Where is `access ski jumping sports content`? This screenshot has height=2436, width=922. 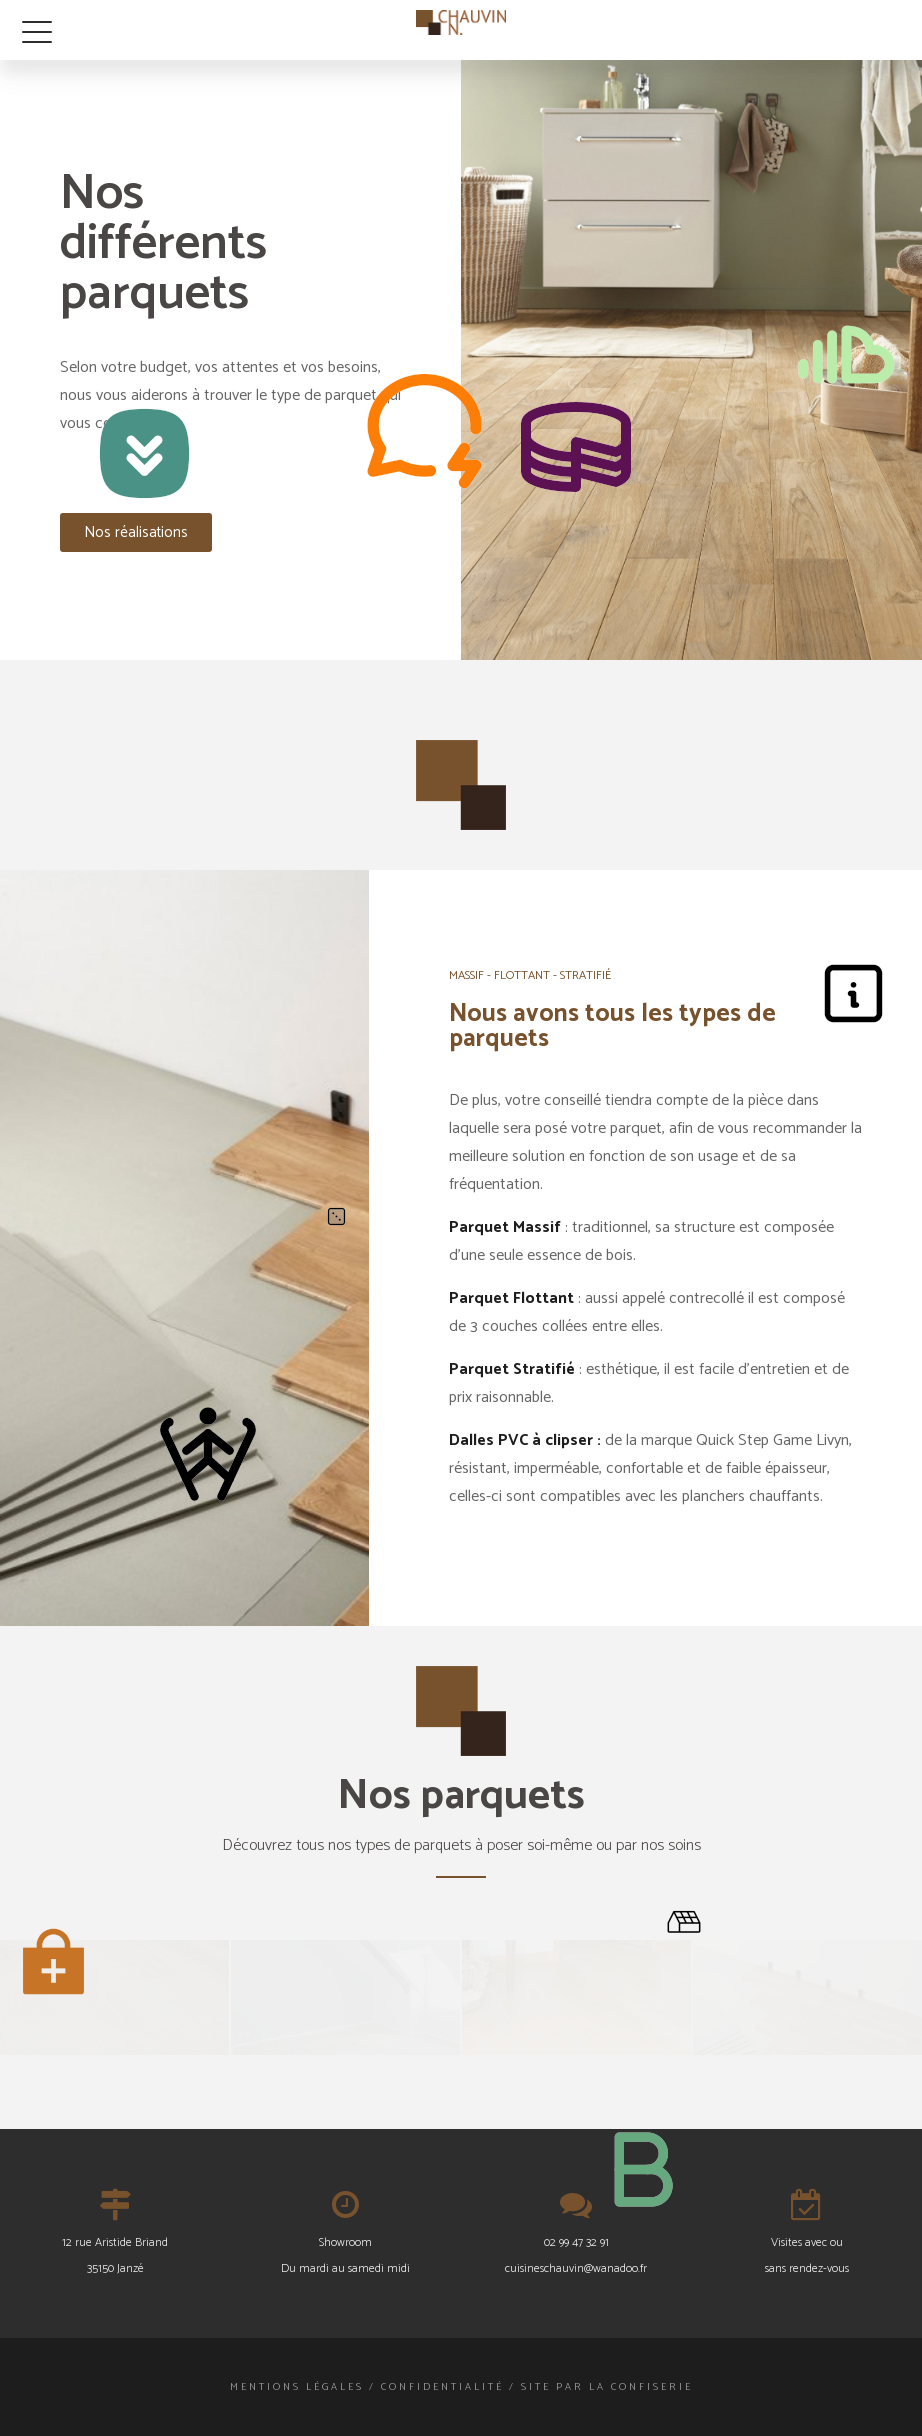
access ski jumping sports content is located at coordinates (208, 1455).